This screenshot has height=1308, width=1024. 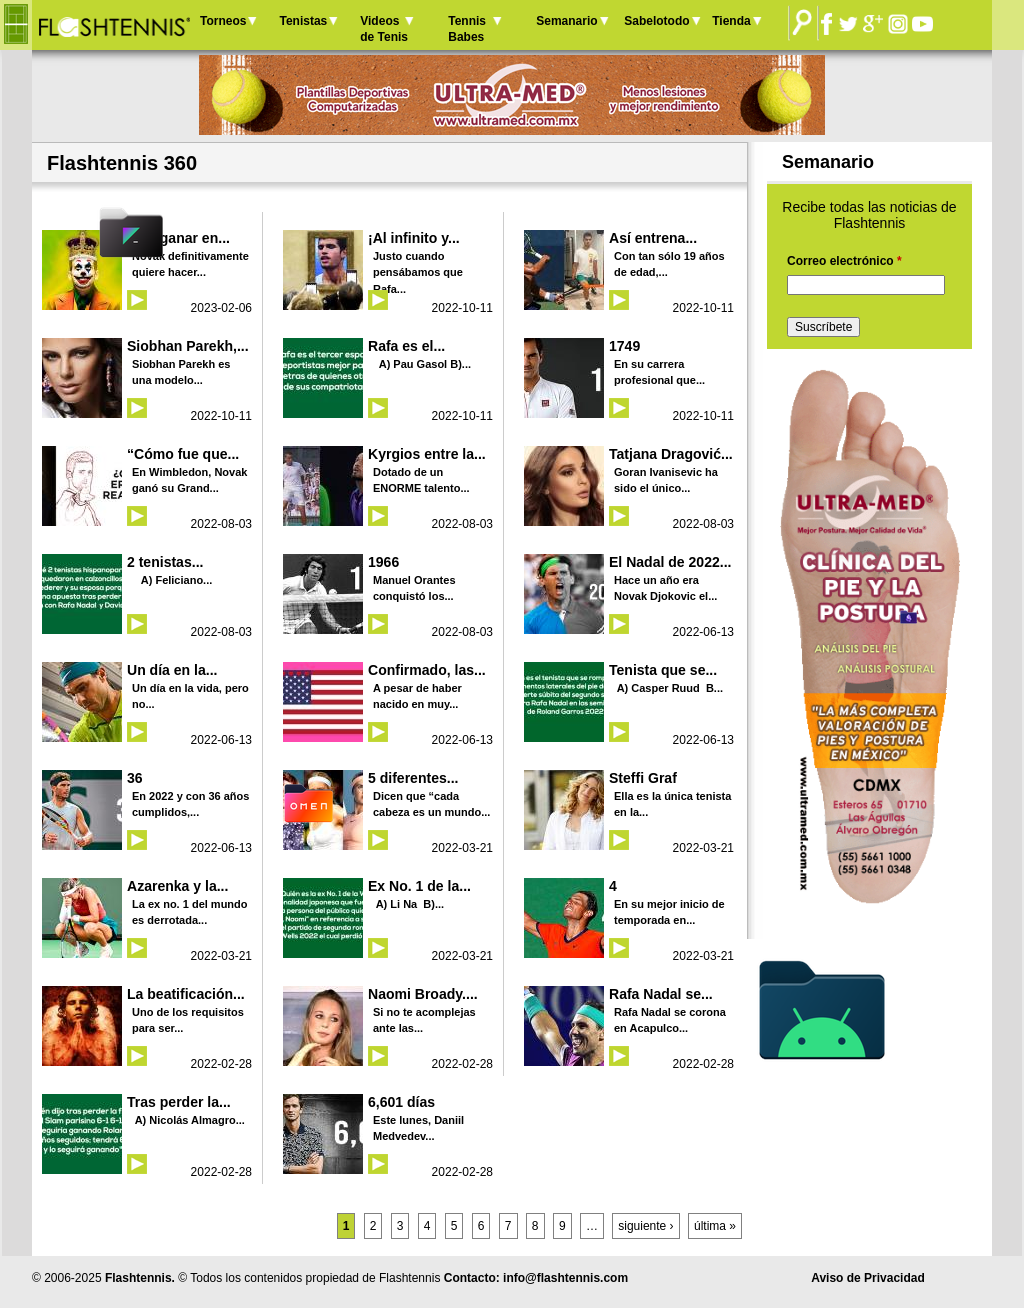 I want to click on open obsidian vault folder, so click(x=908, y=617).